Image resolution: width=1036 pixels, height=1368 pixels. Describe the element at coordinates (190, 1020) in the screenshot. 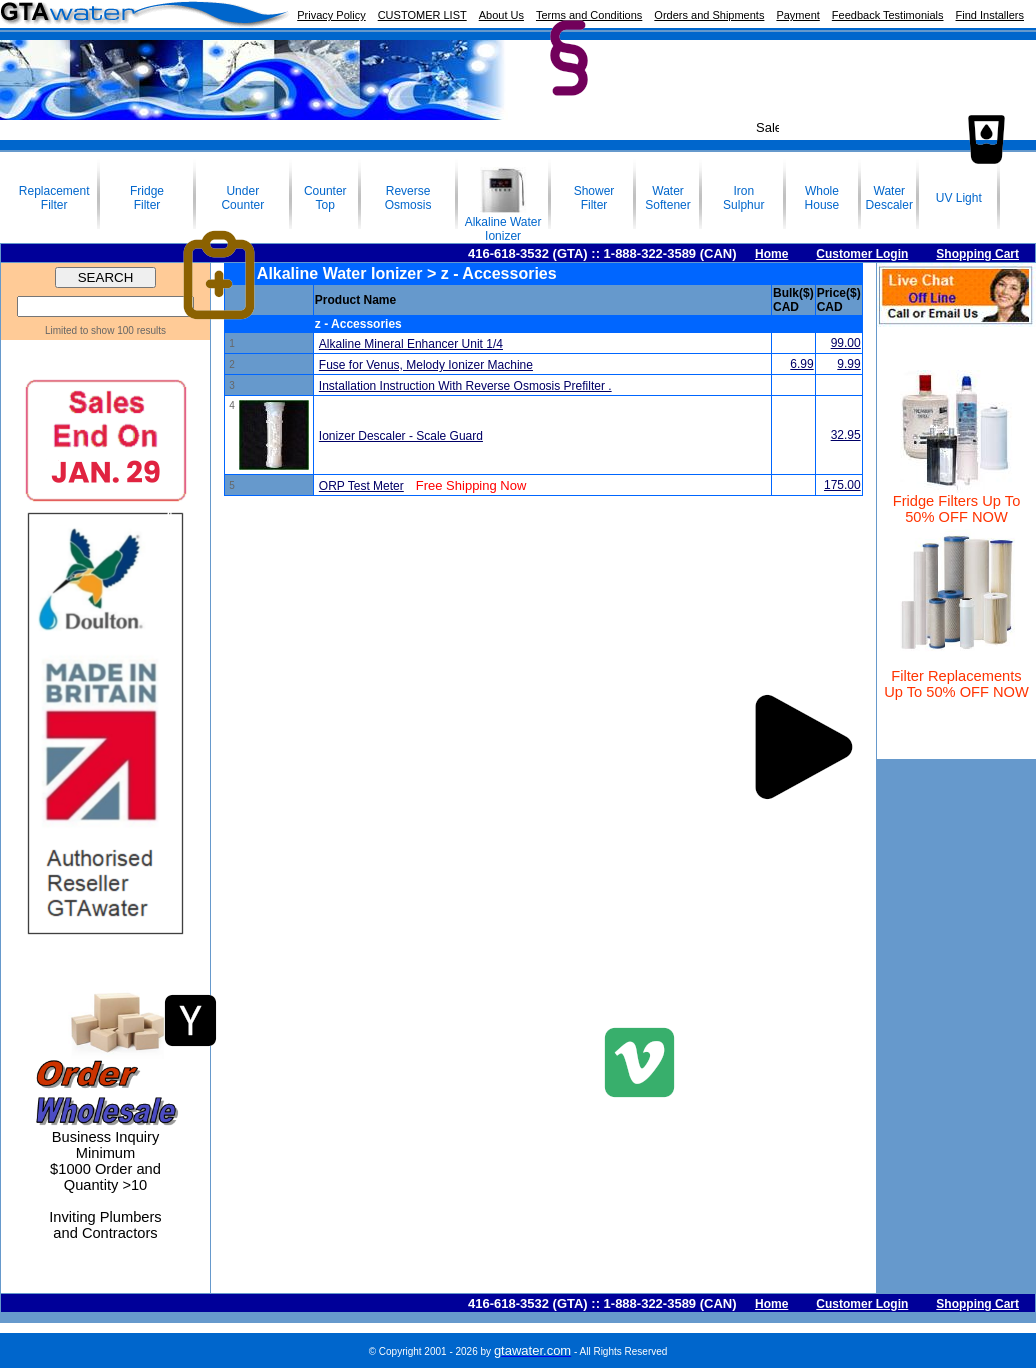

I see `open hacker news` at that location.